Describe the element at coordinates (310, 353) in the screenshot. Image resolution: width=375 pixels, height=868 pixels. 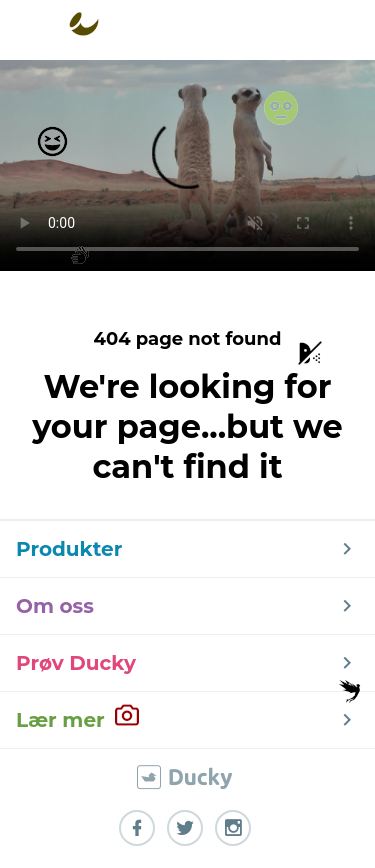
I see `indicates coughing is prohibited in this area` at that location.